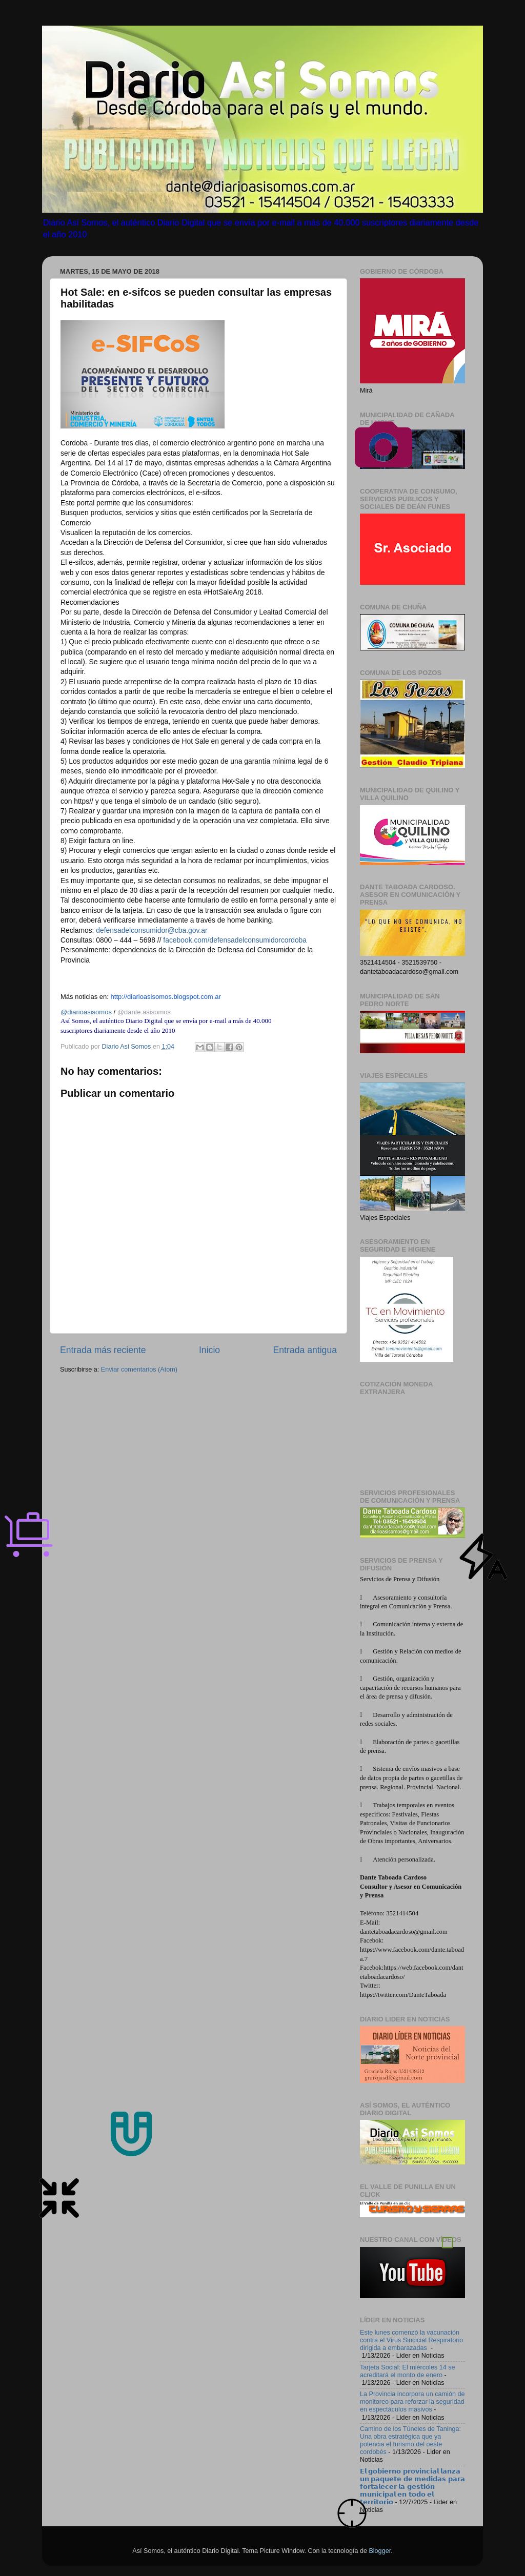 The image size is (525, 2576). What do you see at coordinates (447, 2242) in the screenshot?
I see `stop media playback` at bounding box center [447, 2242].